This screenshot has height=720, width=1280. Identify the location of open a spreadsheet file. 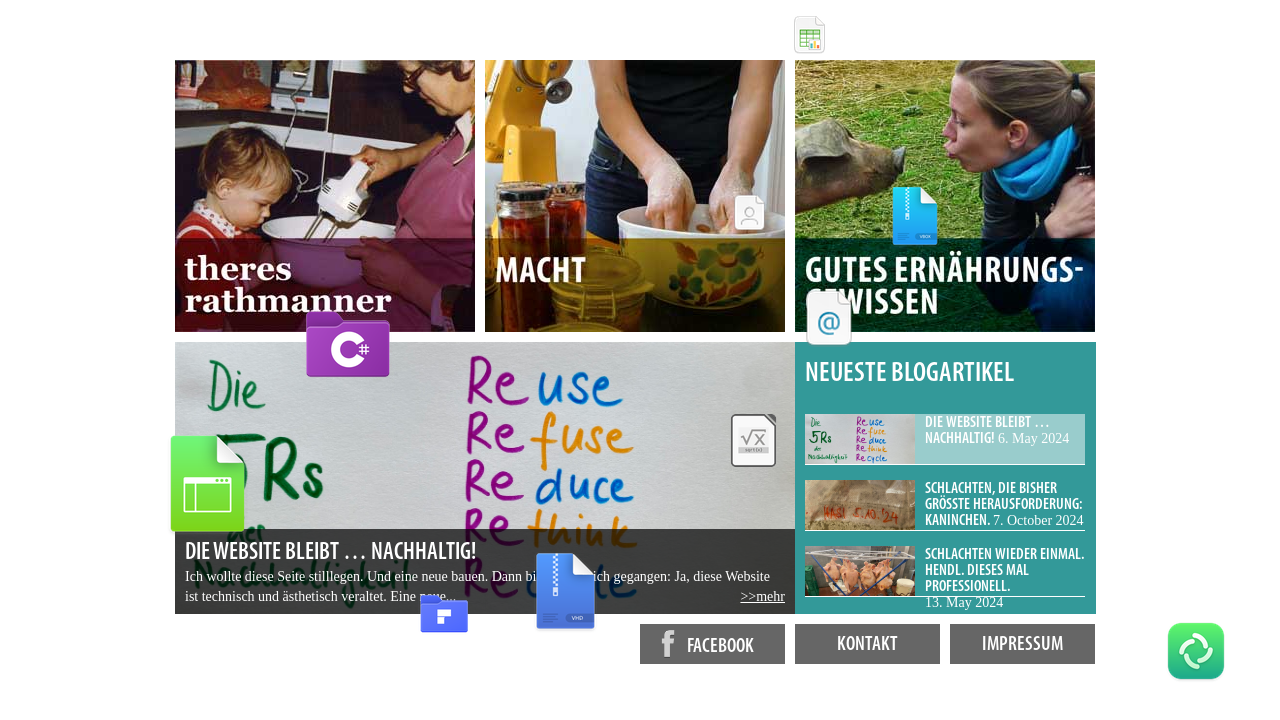
(809, 34).